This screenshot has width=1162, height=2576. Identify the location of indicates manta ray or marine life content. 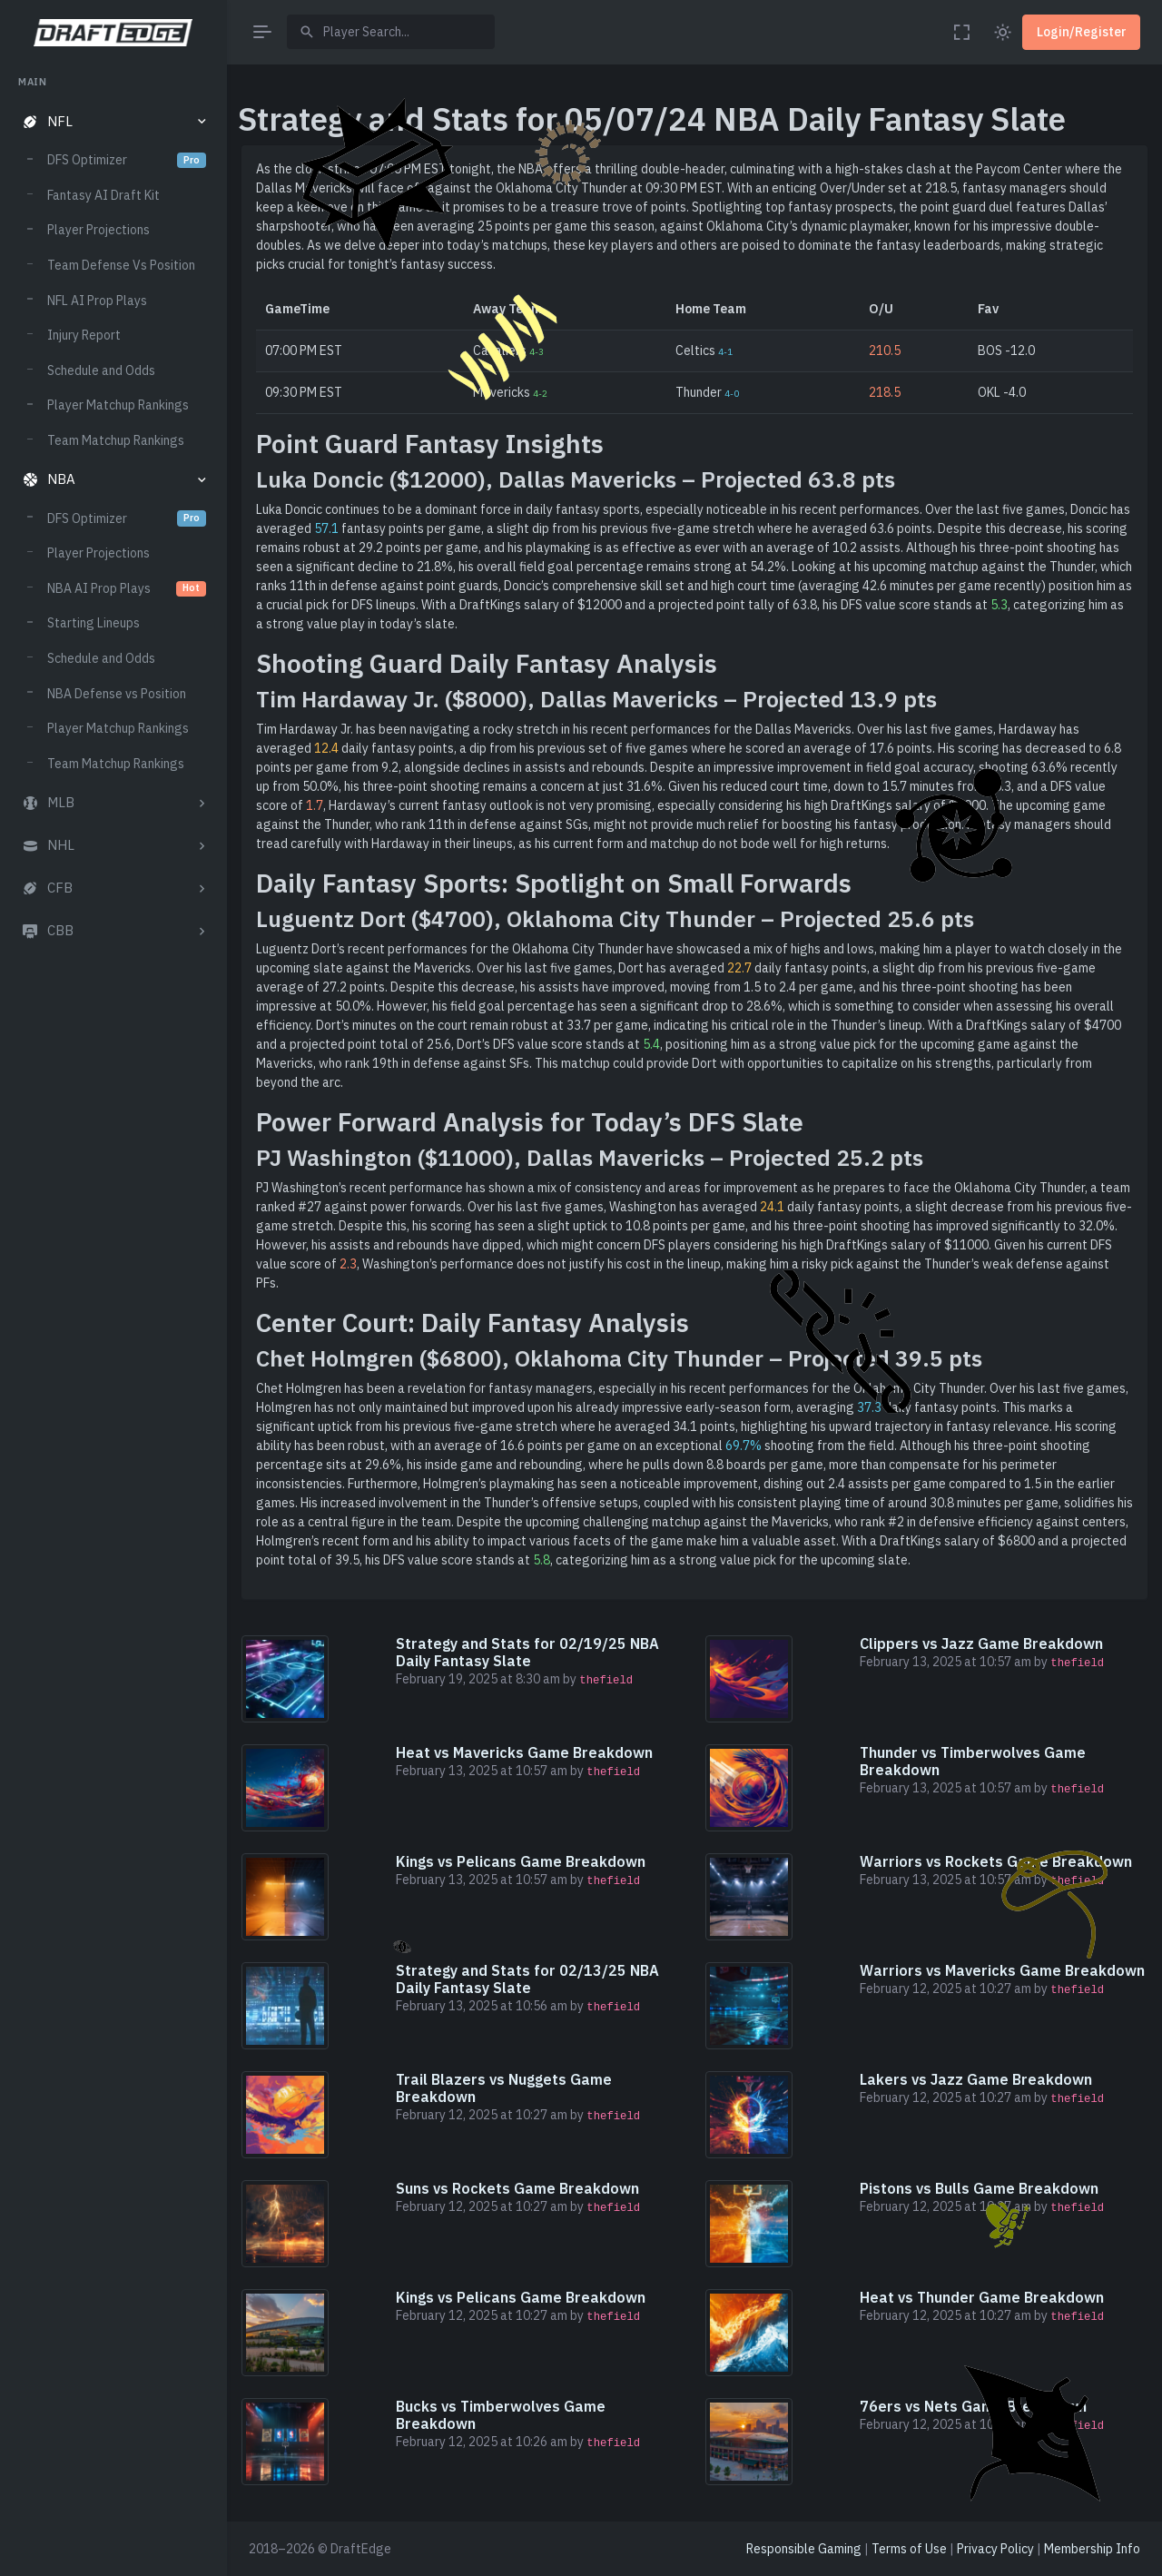
(1032, 2433).